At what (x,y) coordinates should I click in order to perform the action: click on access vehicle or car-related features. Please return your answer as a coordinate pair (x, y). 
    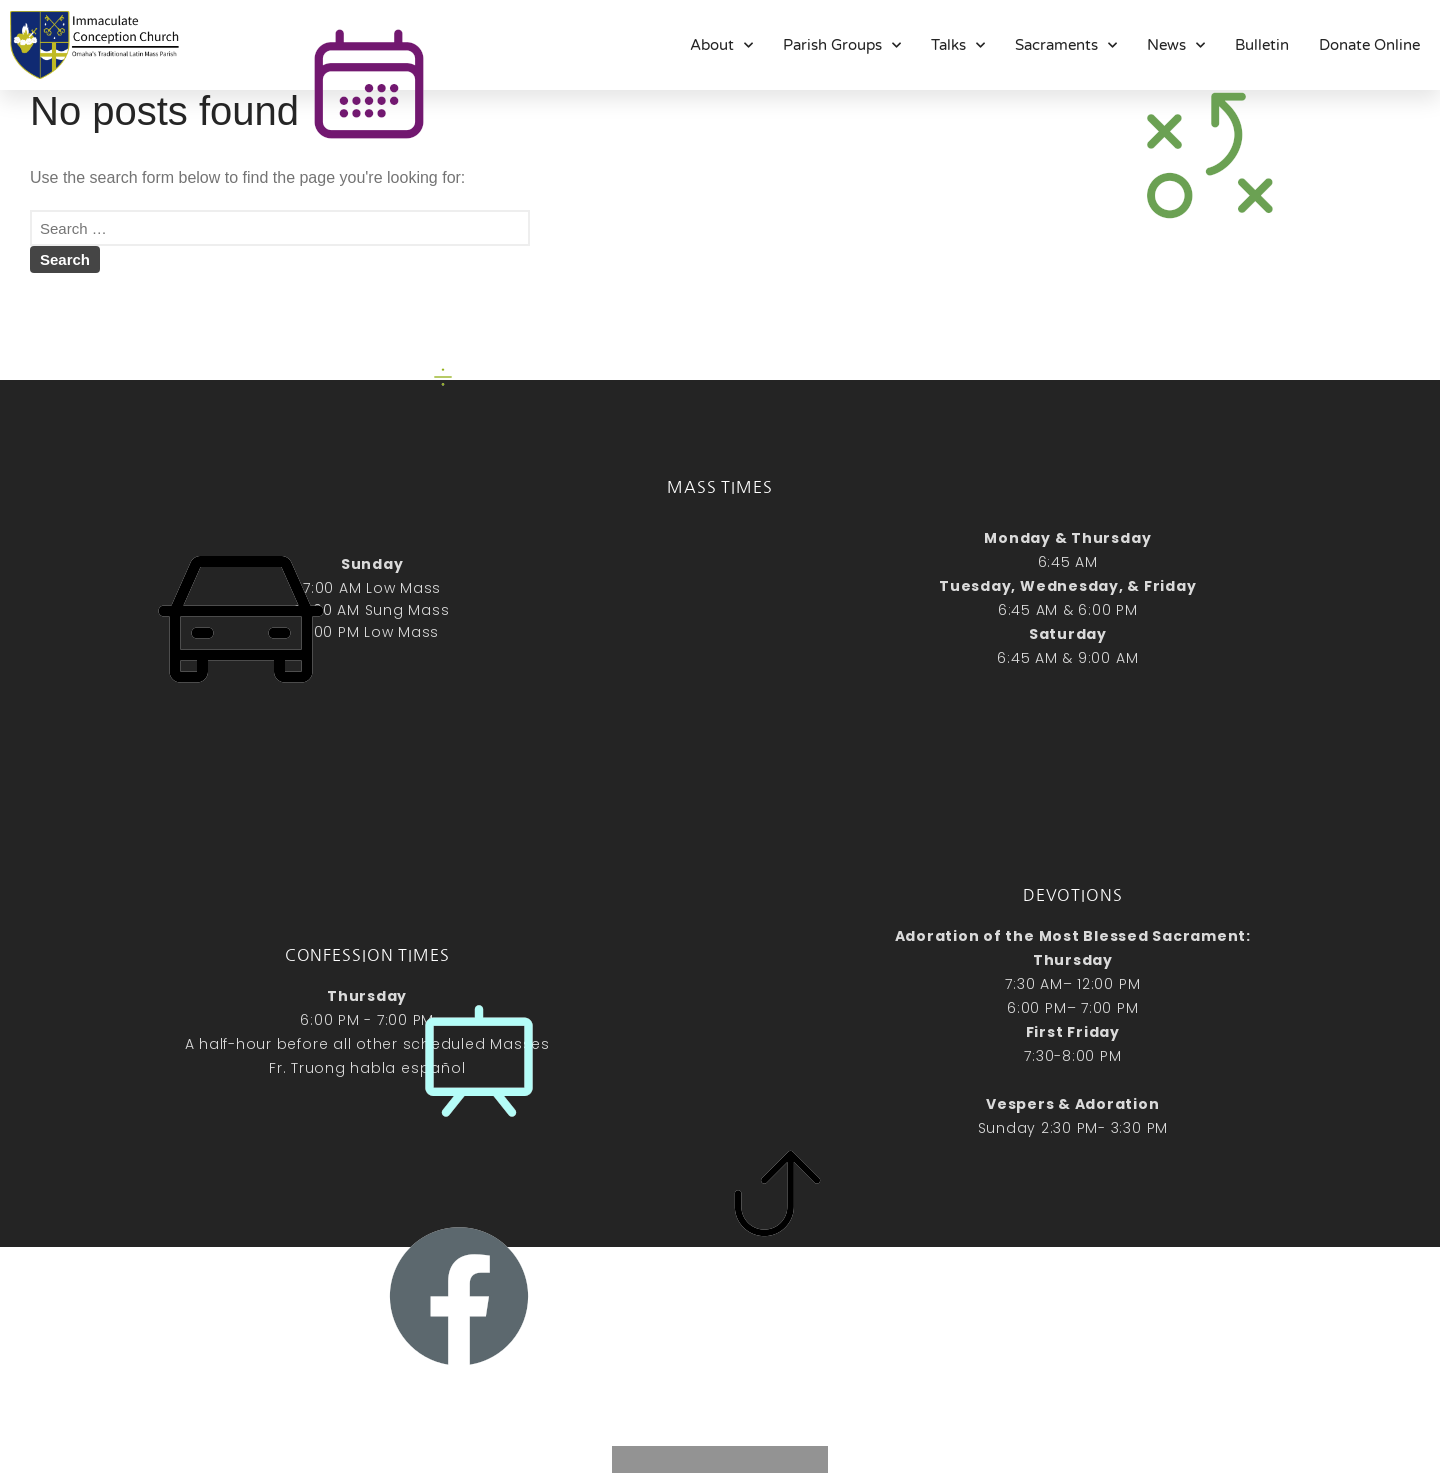
    Looking at the image, I should click on (241, 622).